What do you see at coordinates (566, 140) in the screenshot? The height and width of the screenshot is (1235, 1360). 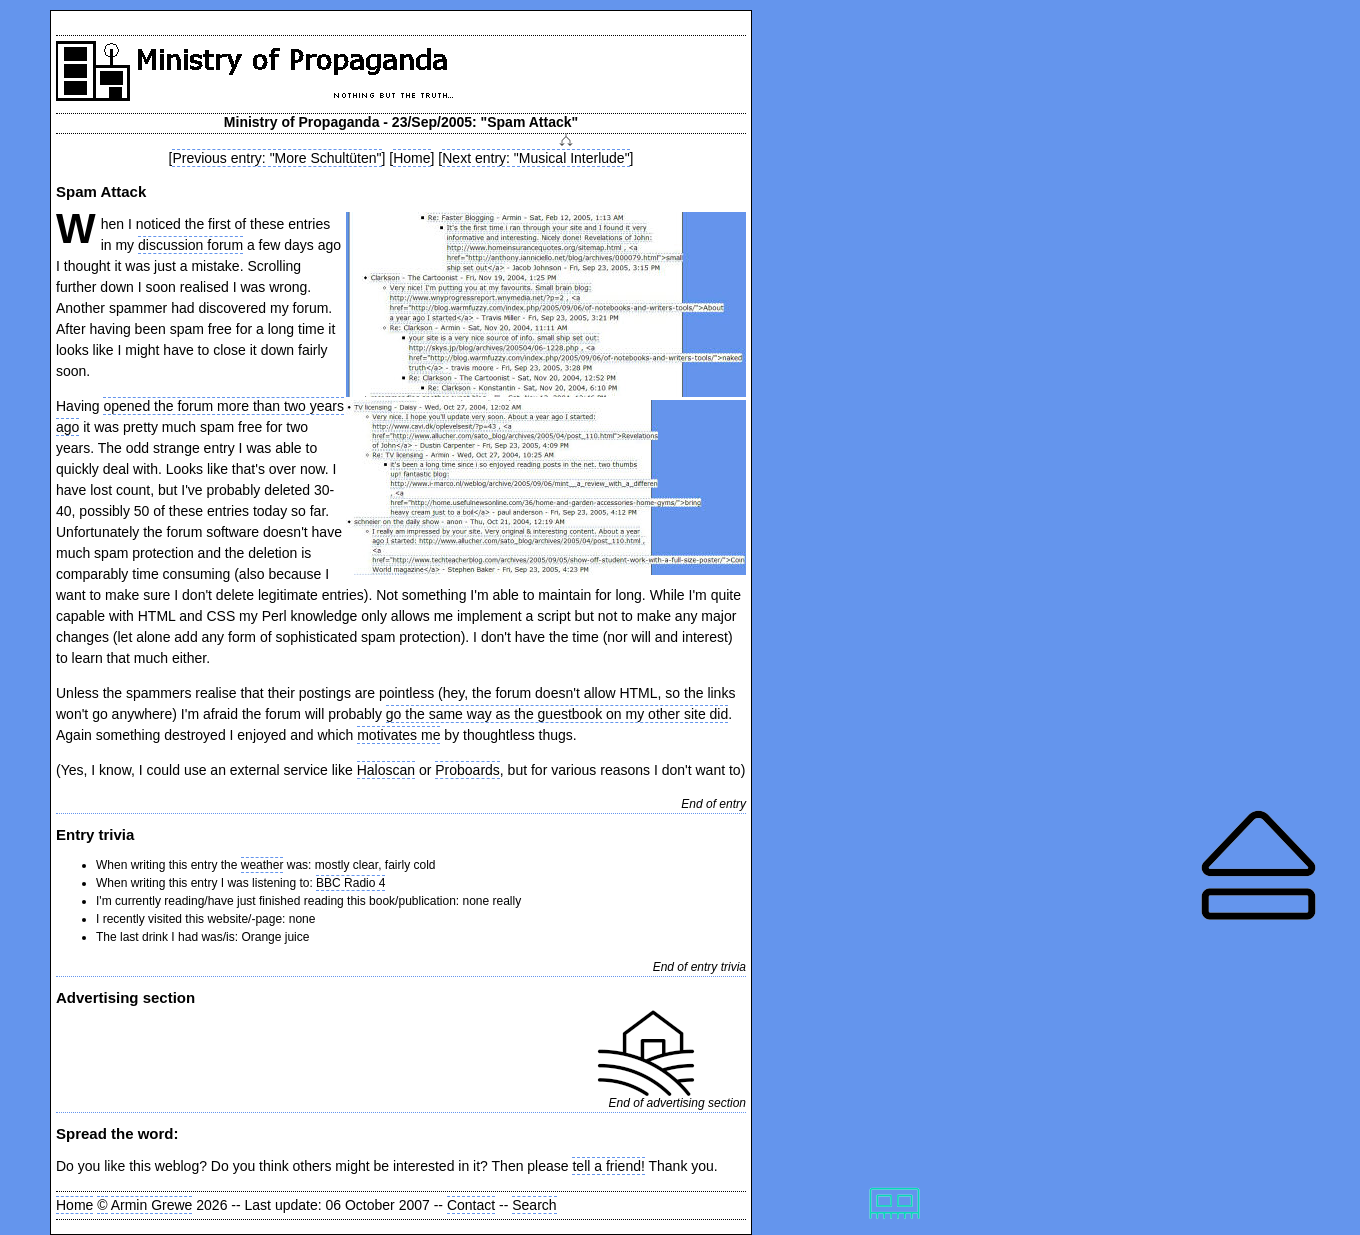 I see `split content into multiple paths` at bounding box center [566, 140].